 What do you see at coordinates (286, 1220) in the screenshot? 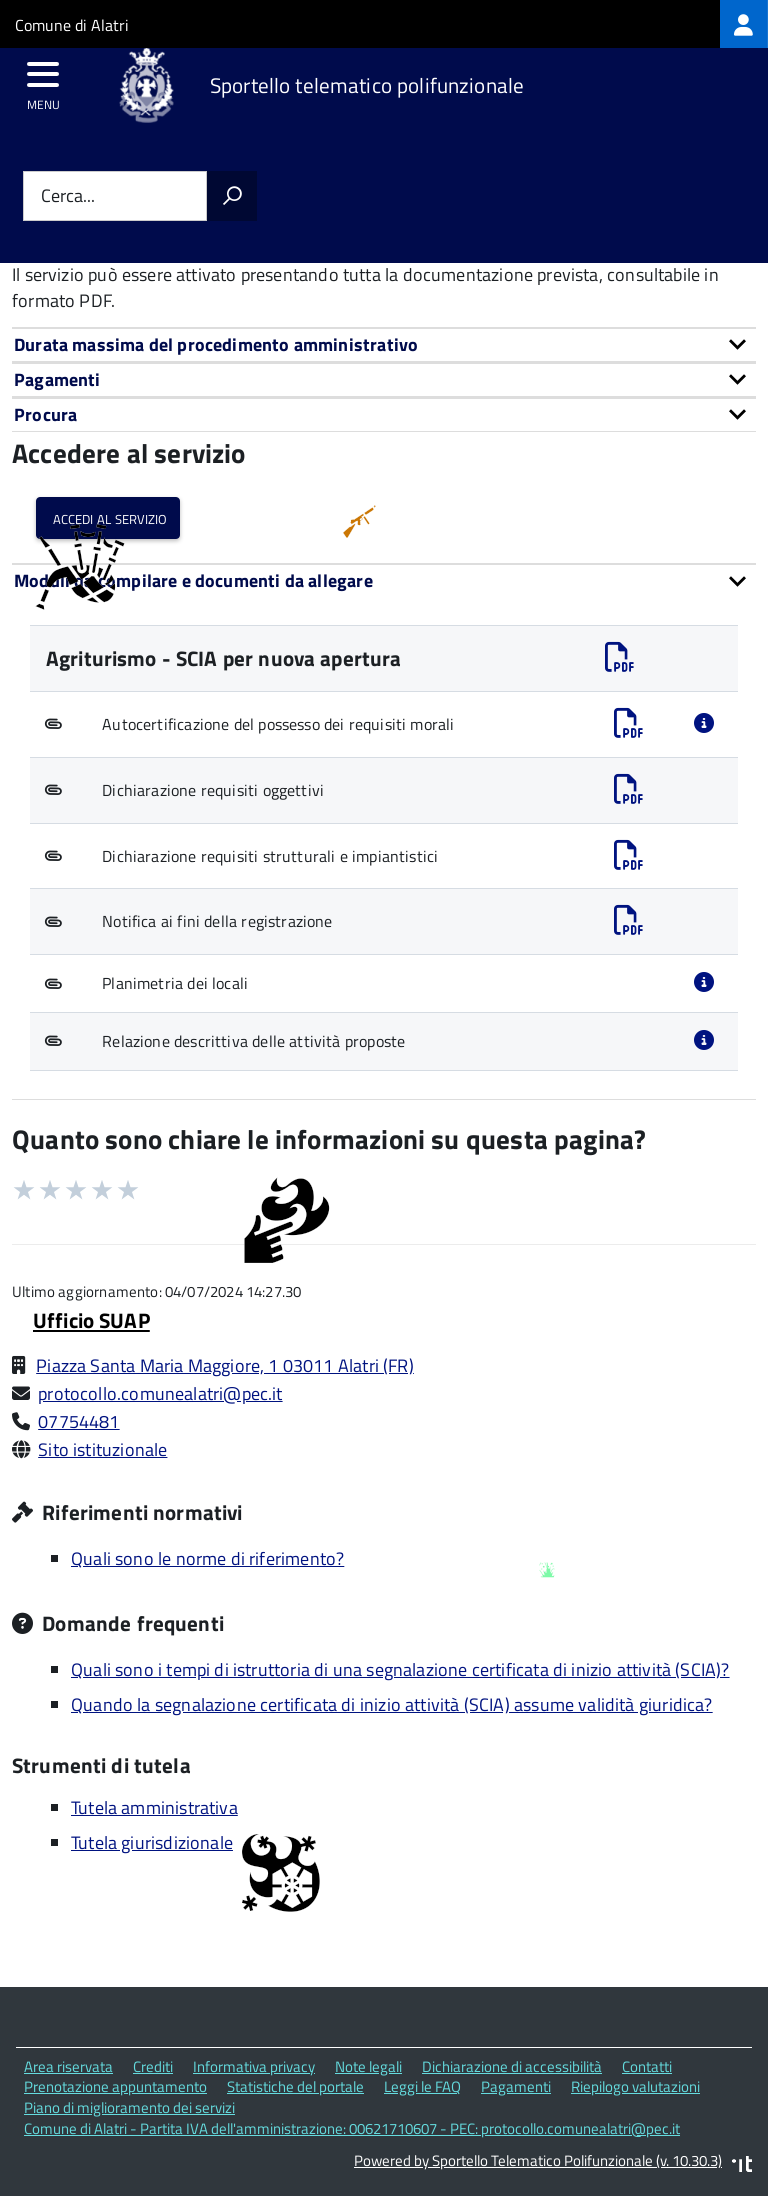
I see `indicates a "hot" or trending item` at bounding box center [286, 1220].